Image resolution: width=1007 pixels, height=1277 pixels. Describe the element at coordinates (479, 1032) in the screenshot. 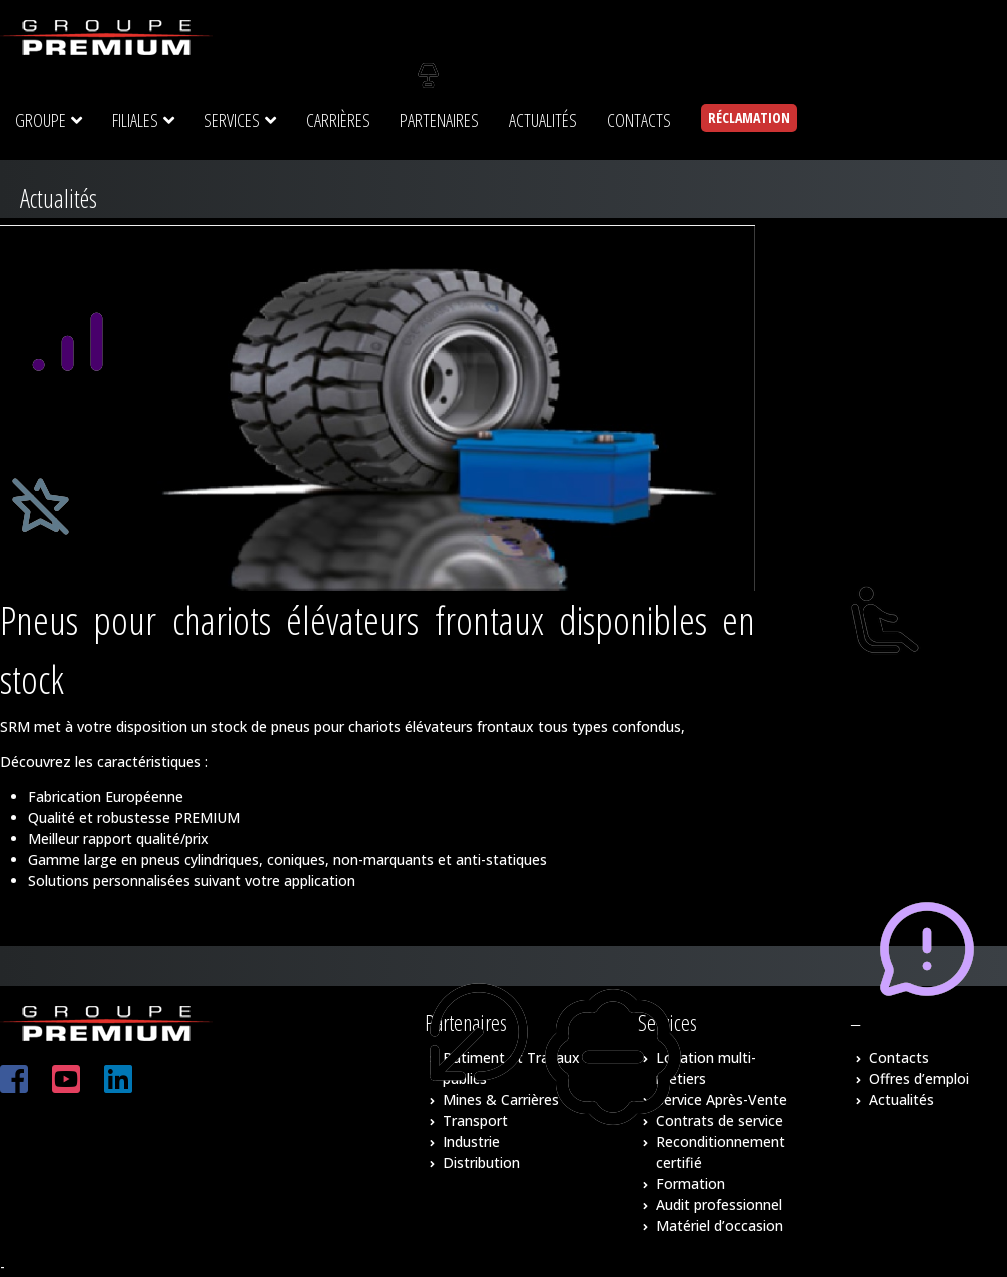

I see `export or download content to the bottom-left` at that location.